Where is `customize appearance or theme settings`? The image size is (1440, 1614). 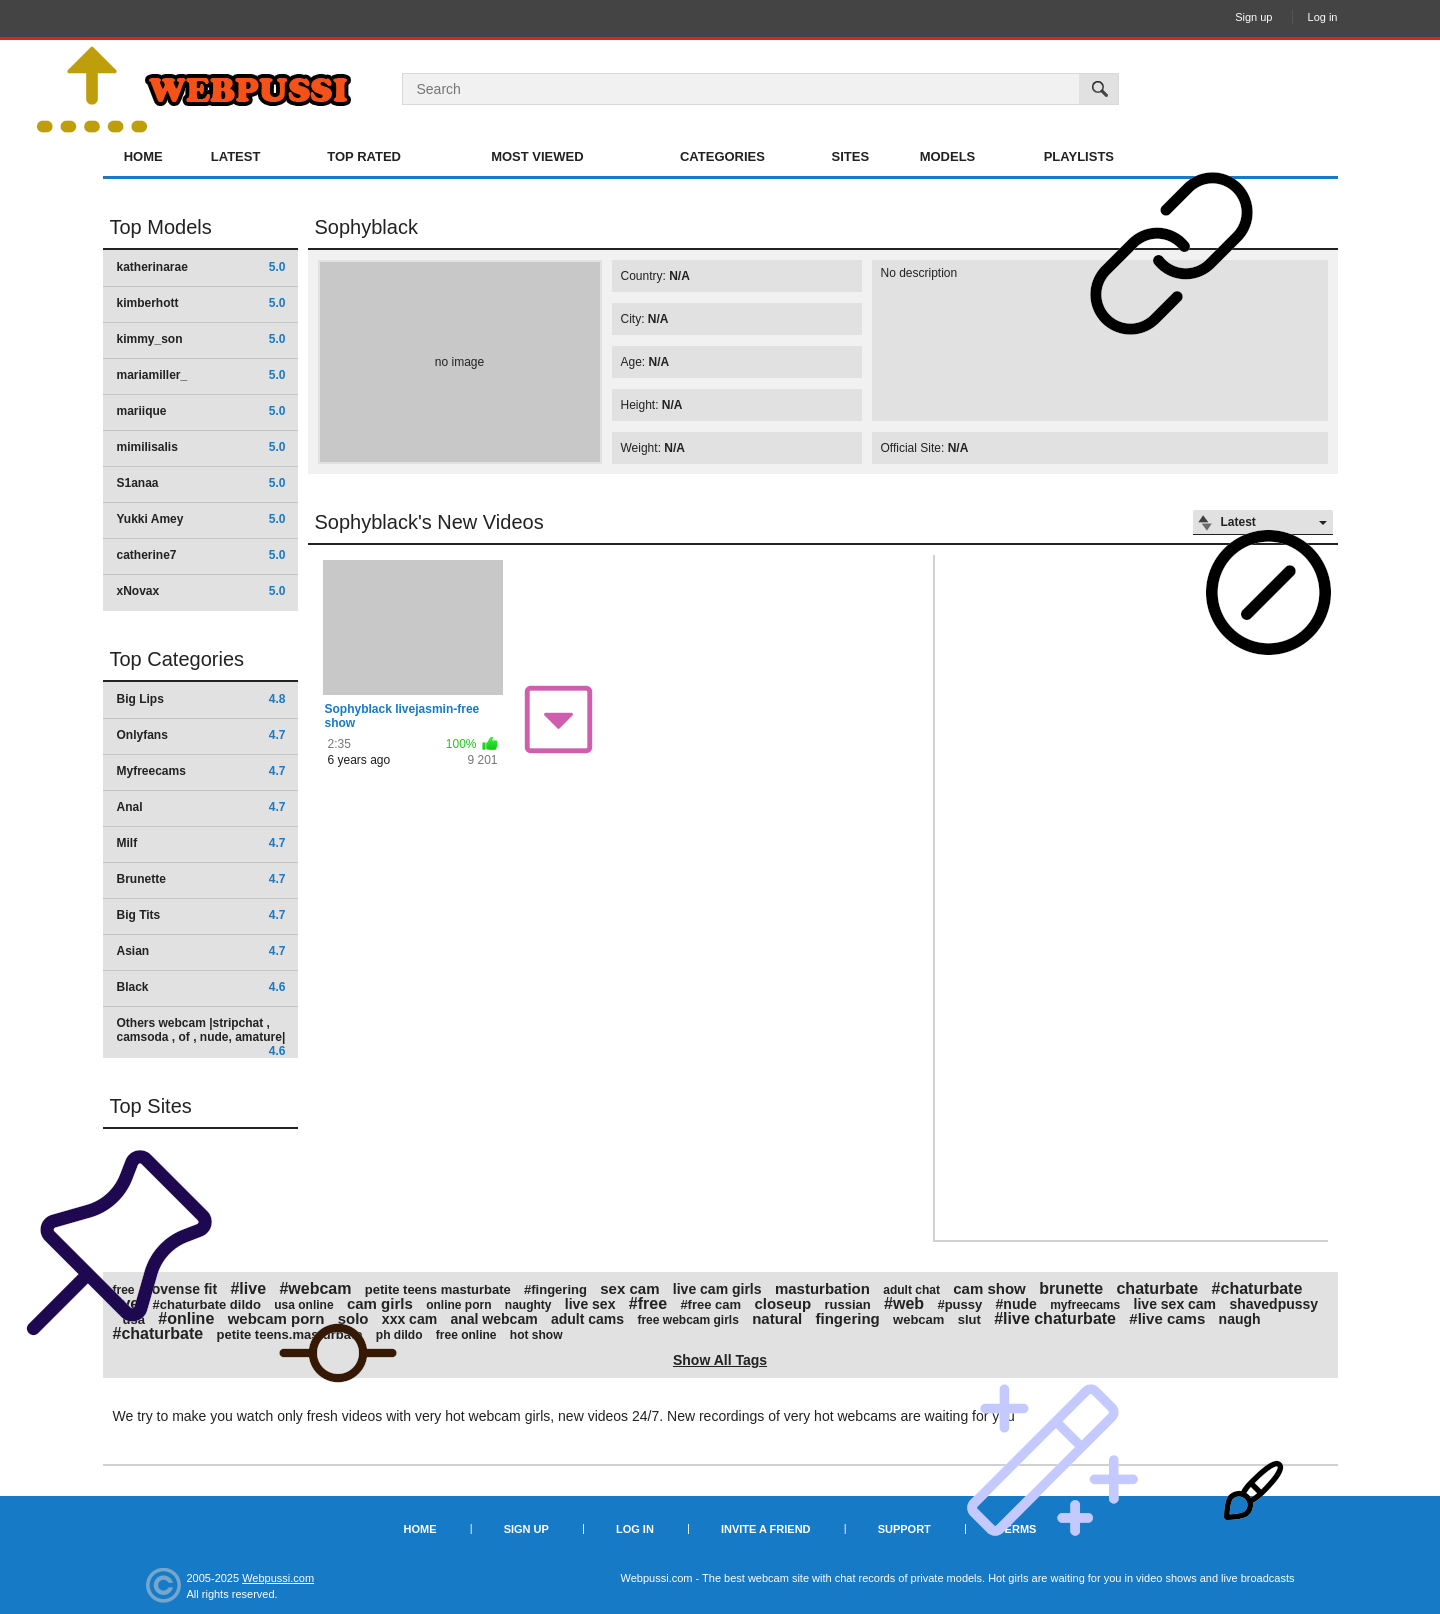 customize appearance or theme settings is located at coordinates (1254, 1490).